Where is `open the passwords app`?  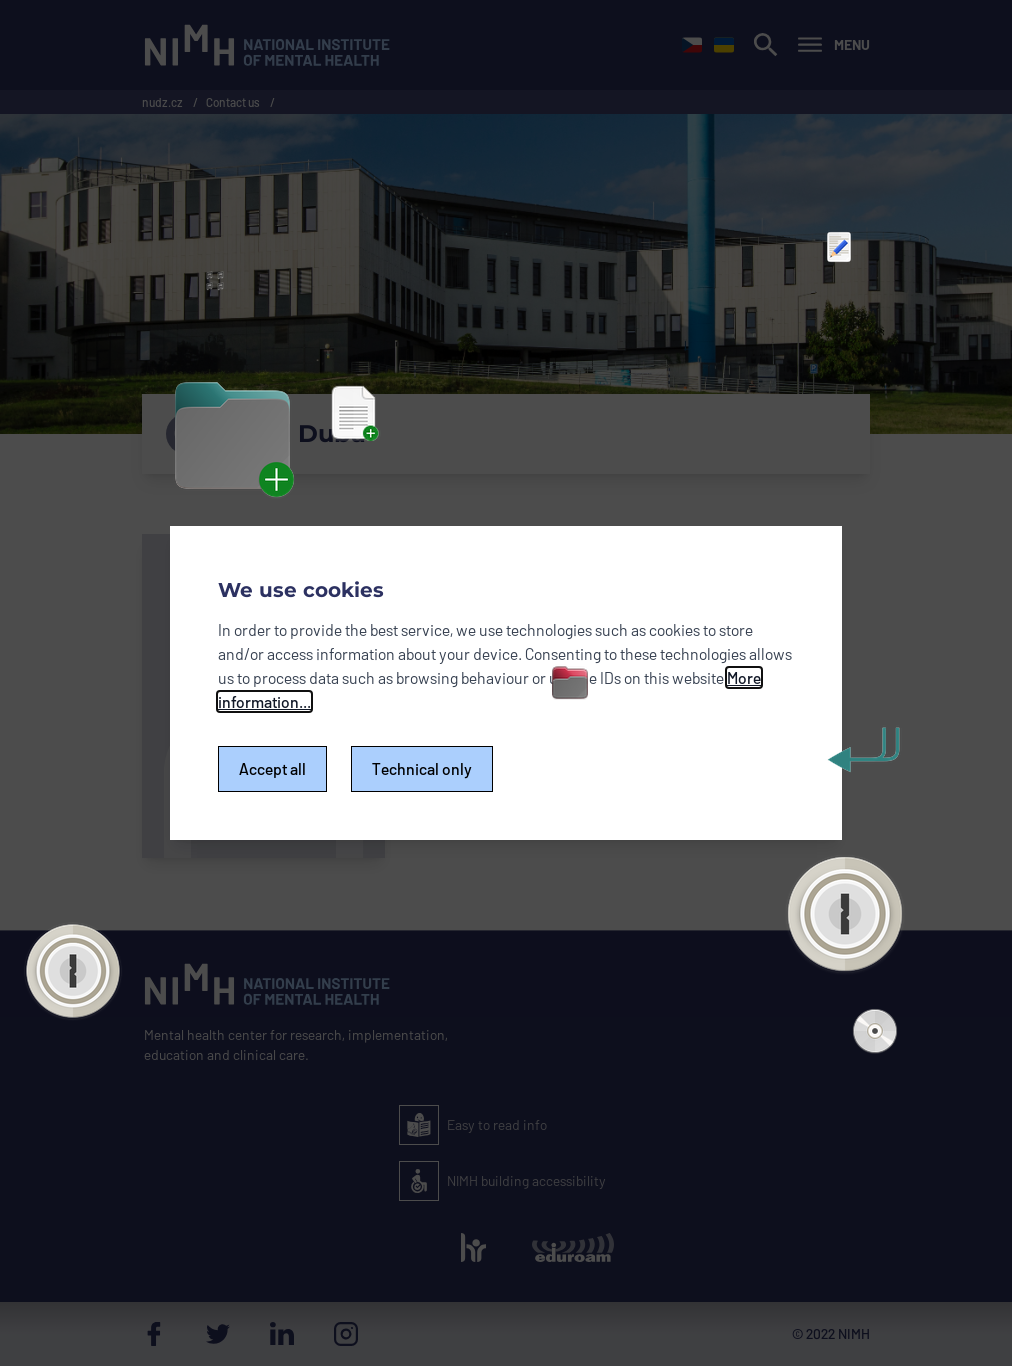
open the passwords app is located at coordinates (845, 914).